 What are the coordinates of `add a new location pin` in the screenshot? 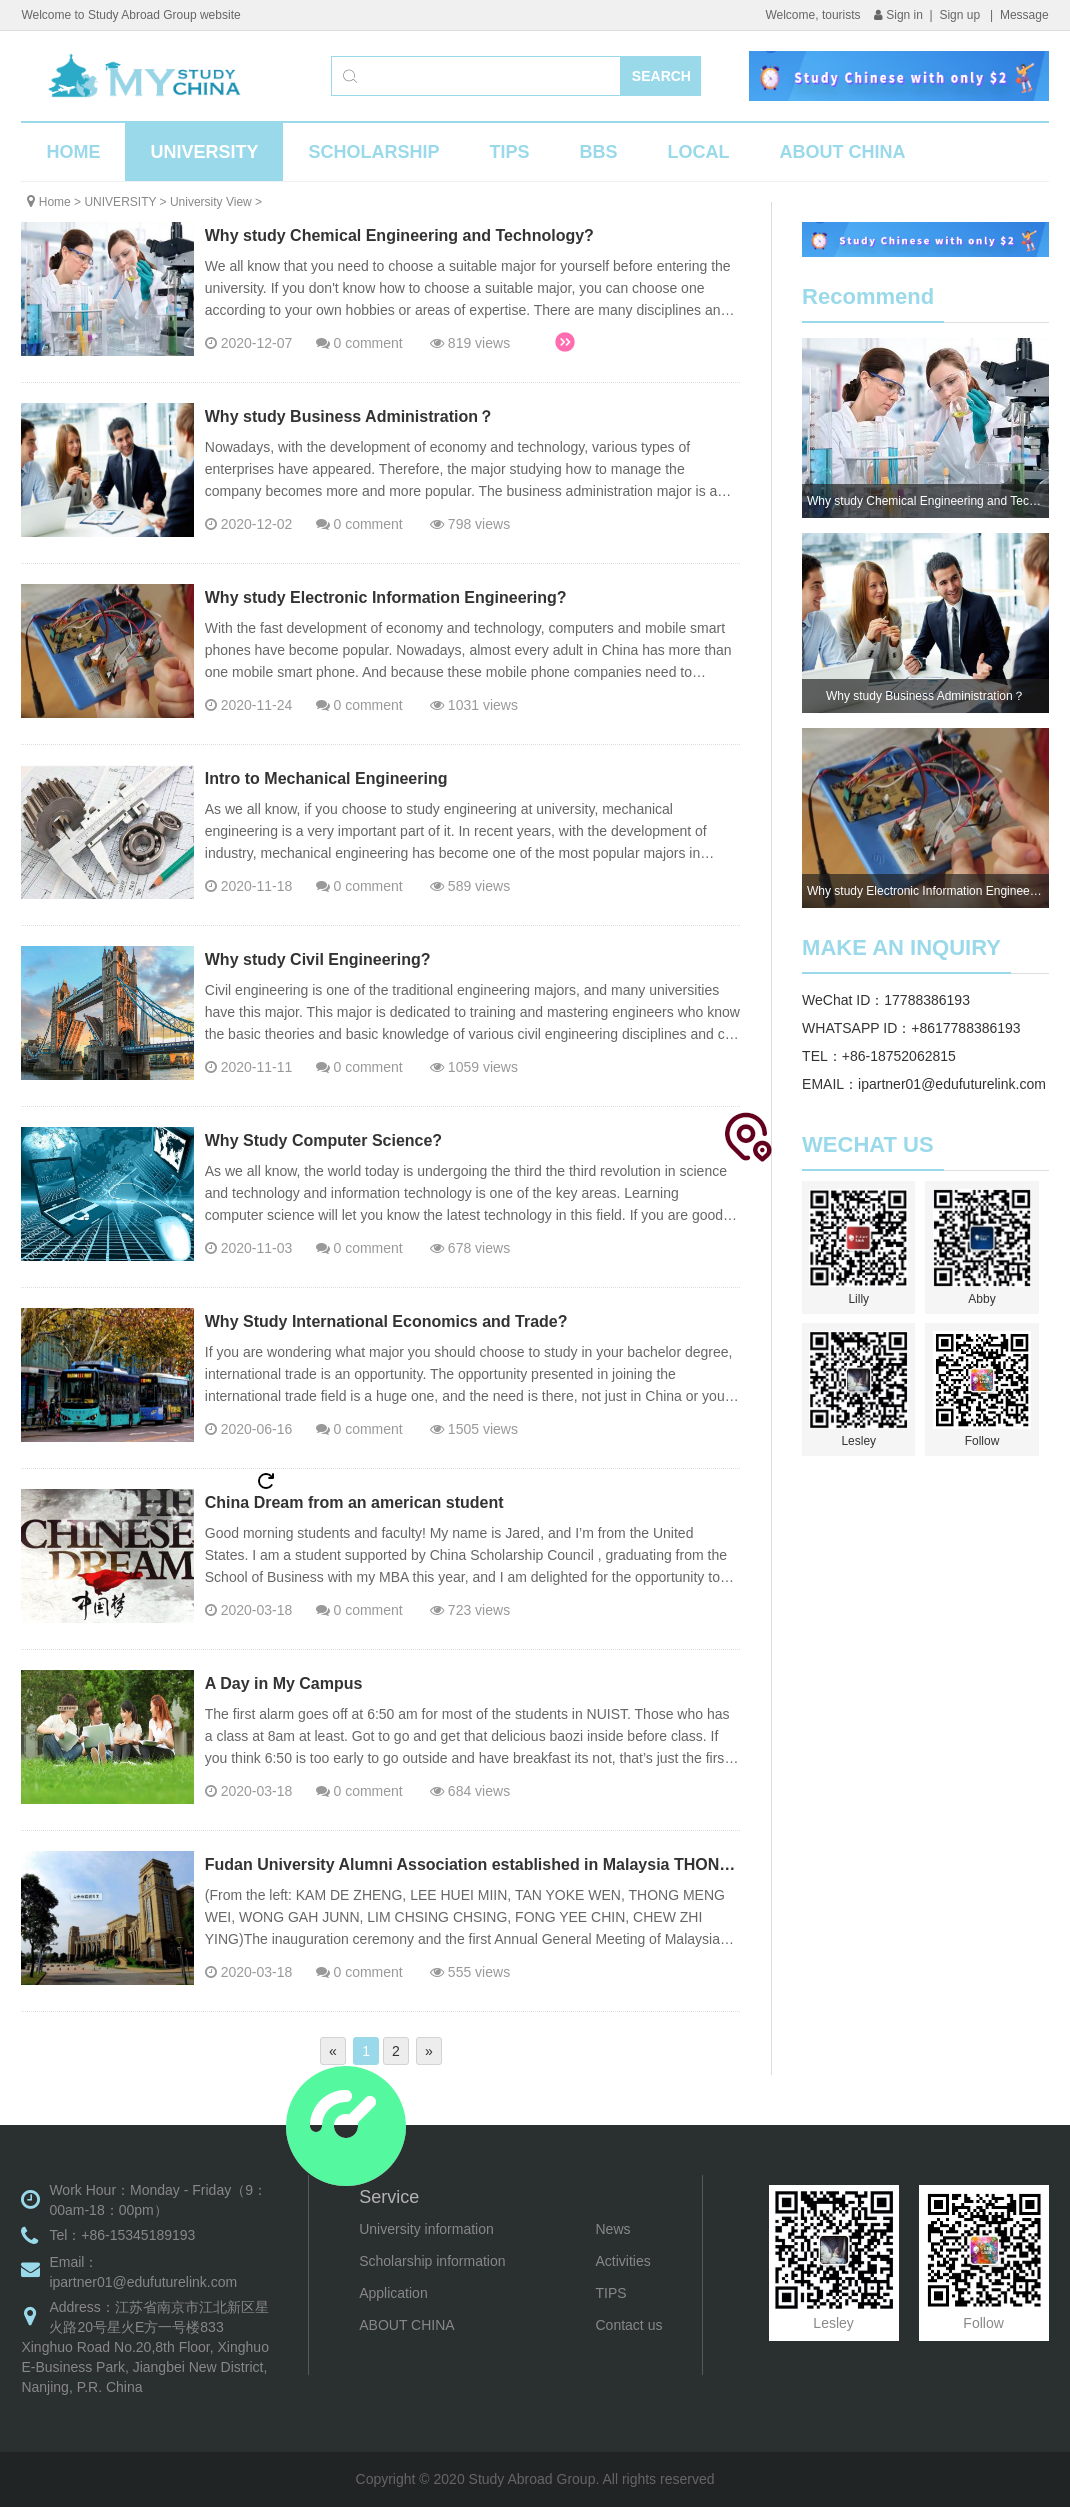 It's located at (746, 1136).